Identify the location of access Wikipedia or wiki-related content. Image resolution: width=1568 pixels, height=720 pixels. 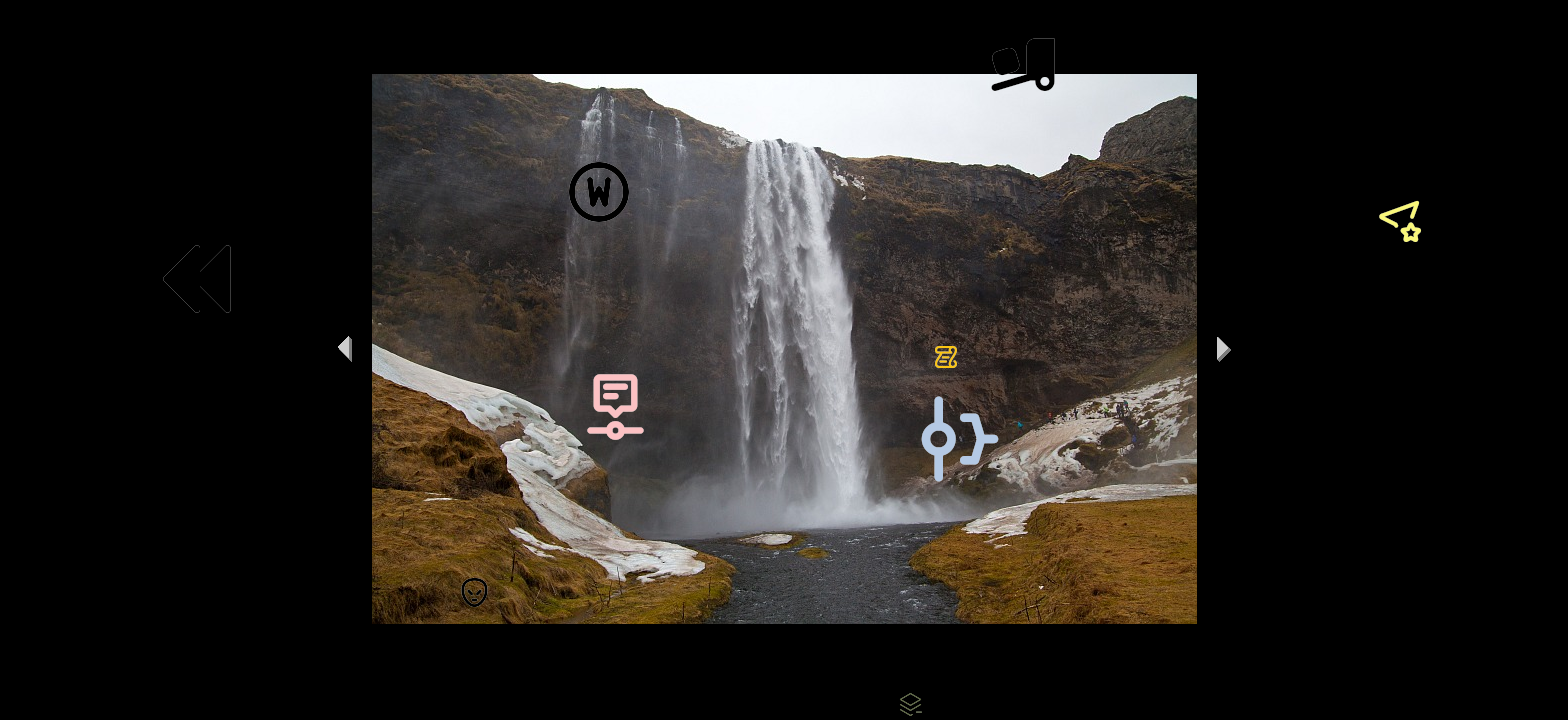
(599, 192).